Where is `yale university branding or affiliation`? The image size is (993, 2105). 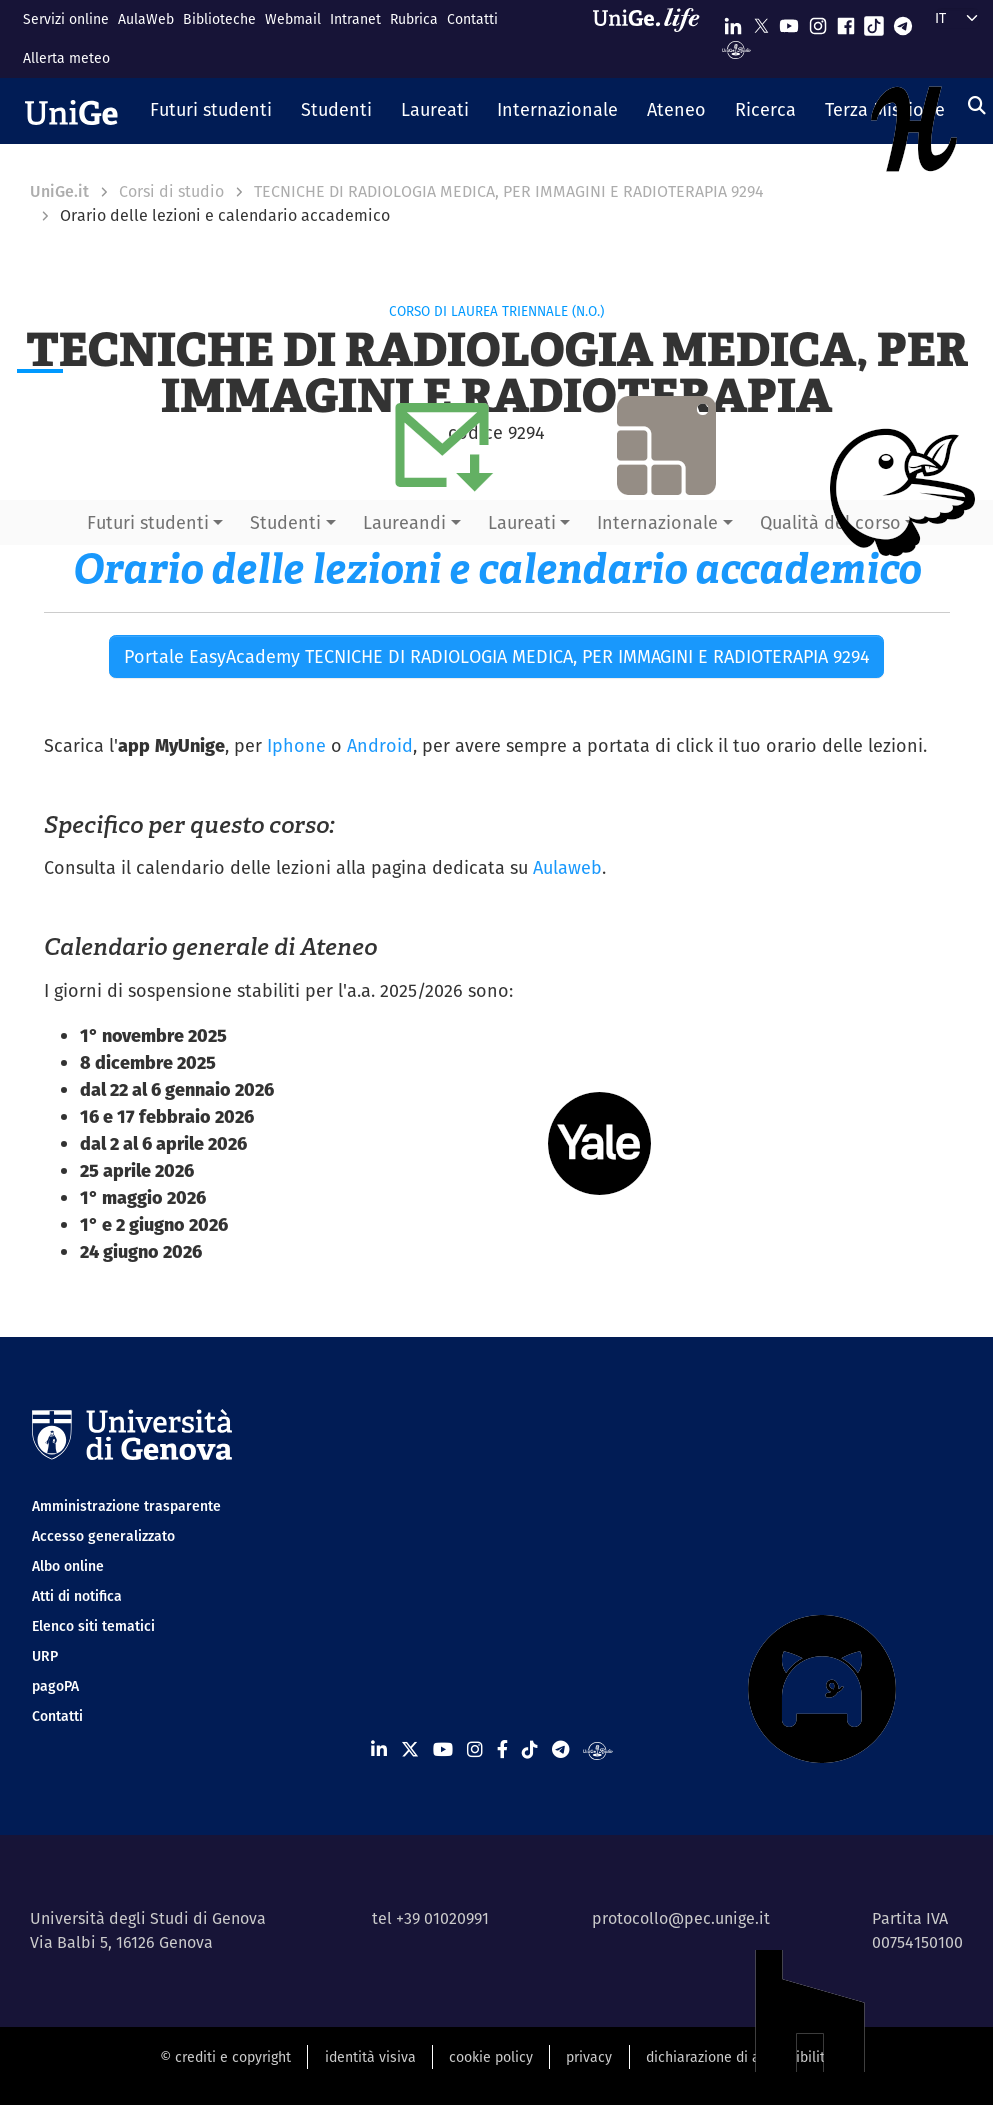 yale university branding or affiliation is located at coordinates (599, 1143).